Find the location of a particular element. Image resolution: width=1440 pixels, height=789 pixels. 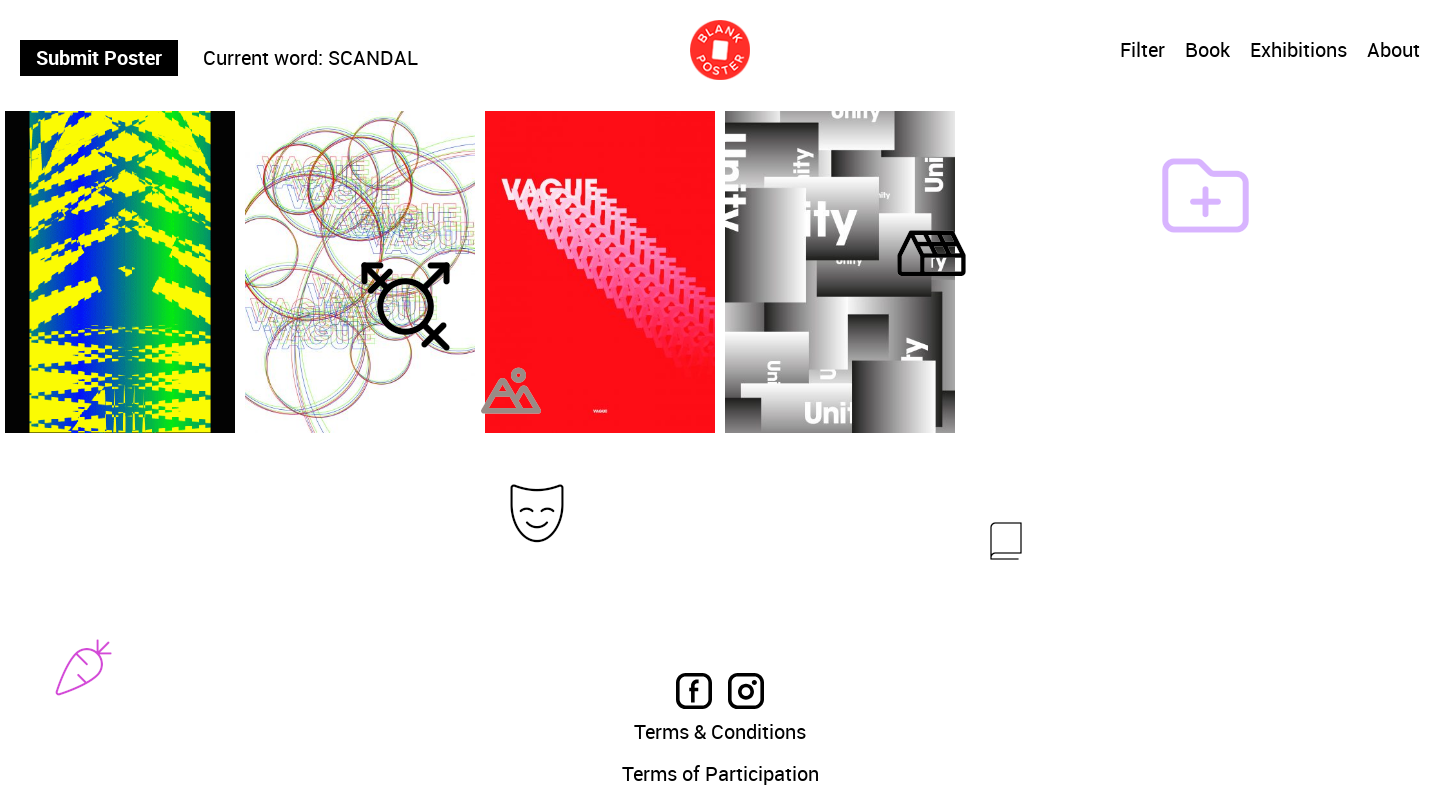

open a book or reading view is located at coordinates (1006, 541).